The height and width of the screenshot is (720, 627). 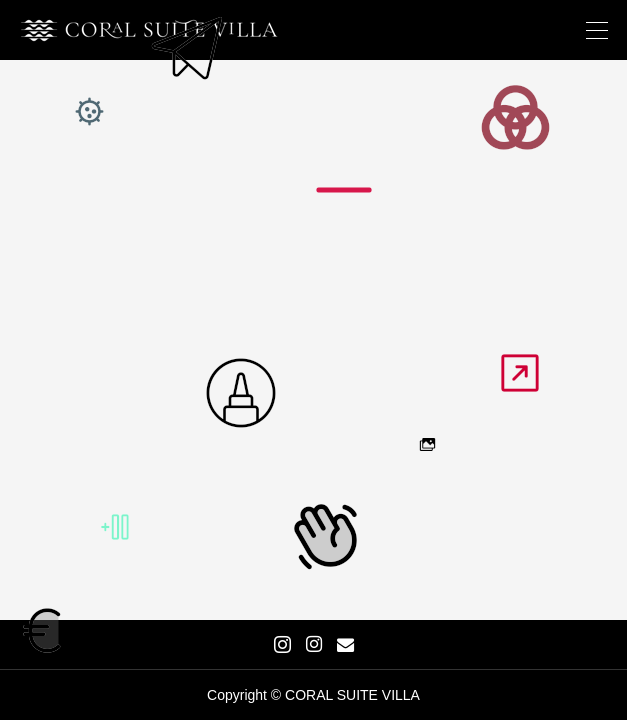 I want to click on send a friendly greeting or wave, so click(x=325, y=535).